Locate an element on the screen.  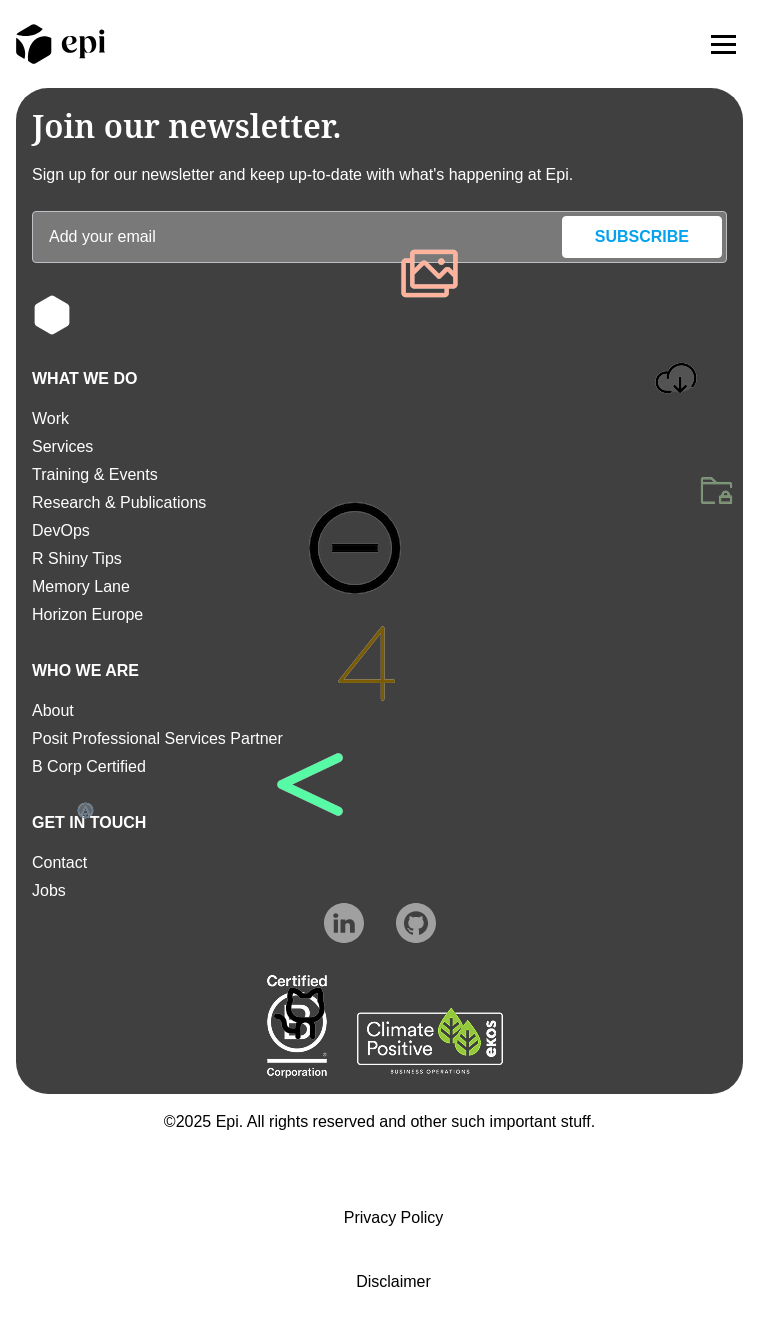
download file from cloud storage is located at coordinates (676, 378).